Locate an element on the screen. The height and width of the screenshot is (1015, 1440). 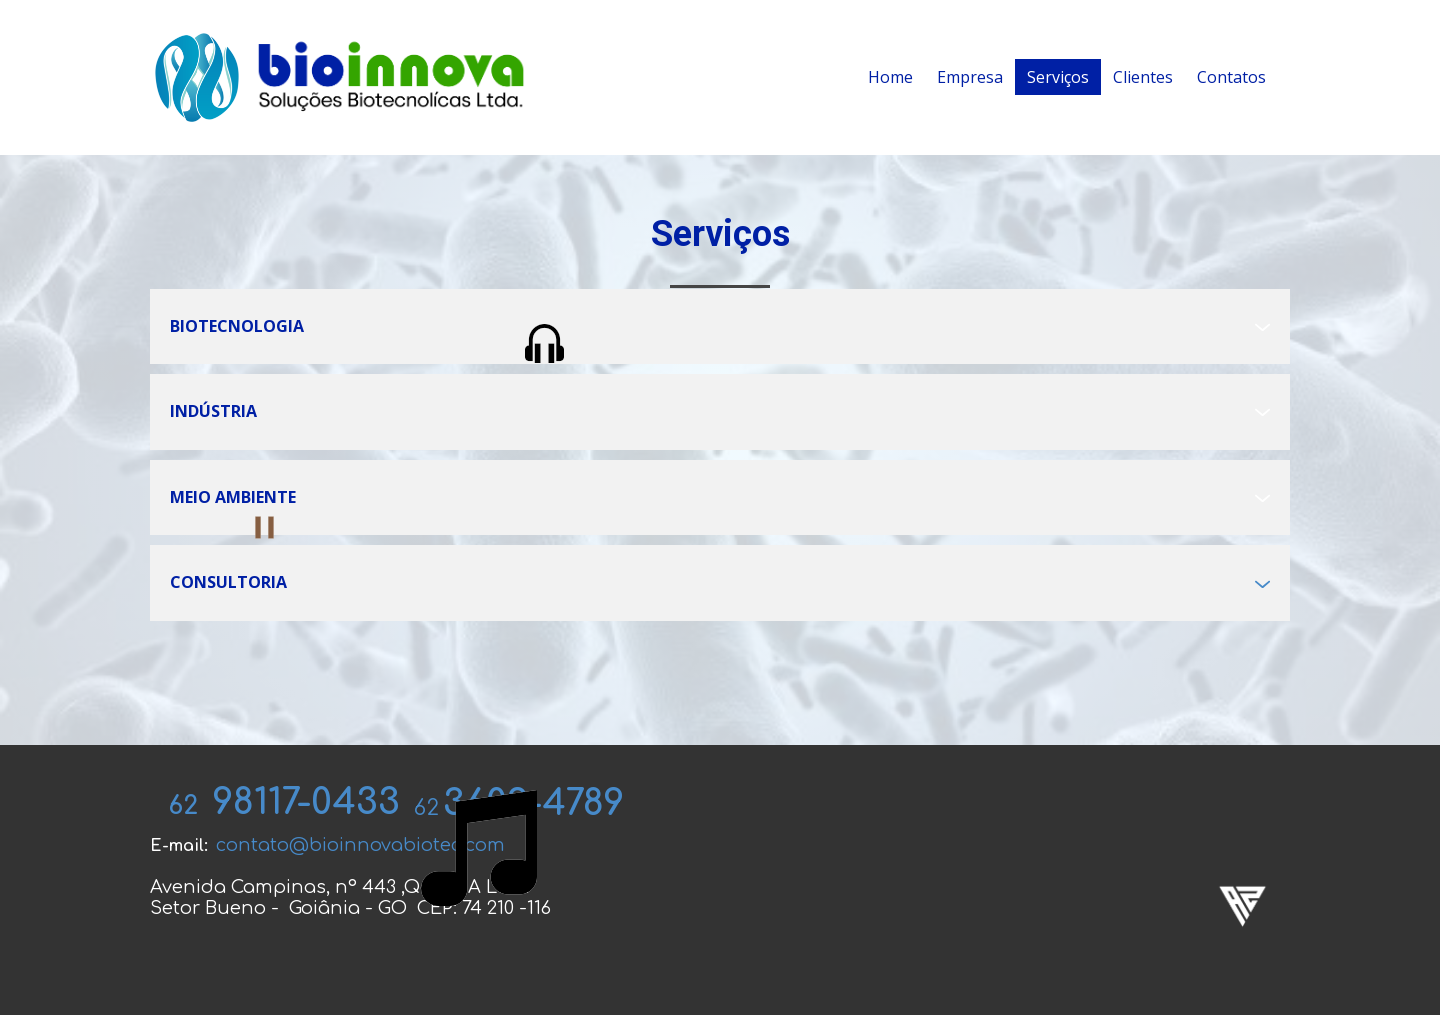
pause media playback is located at coordinates (264, 527).